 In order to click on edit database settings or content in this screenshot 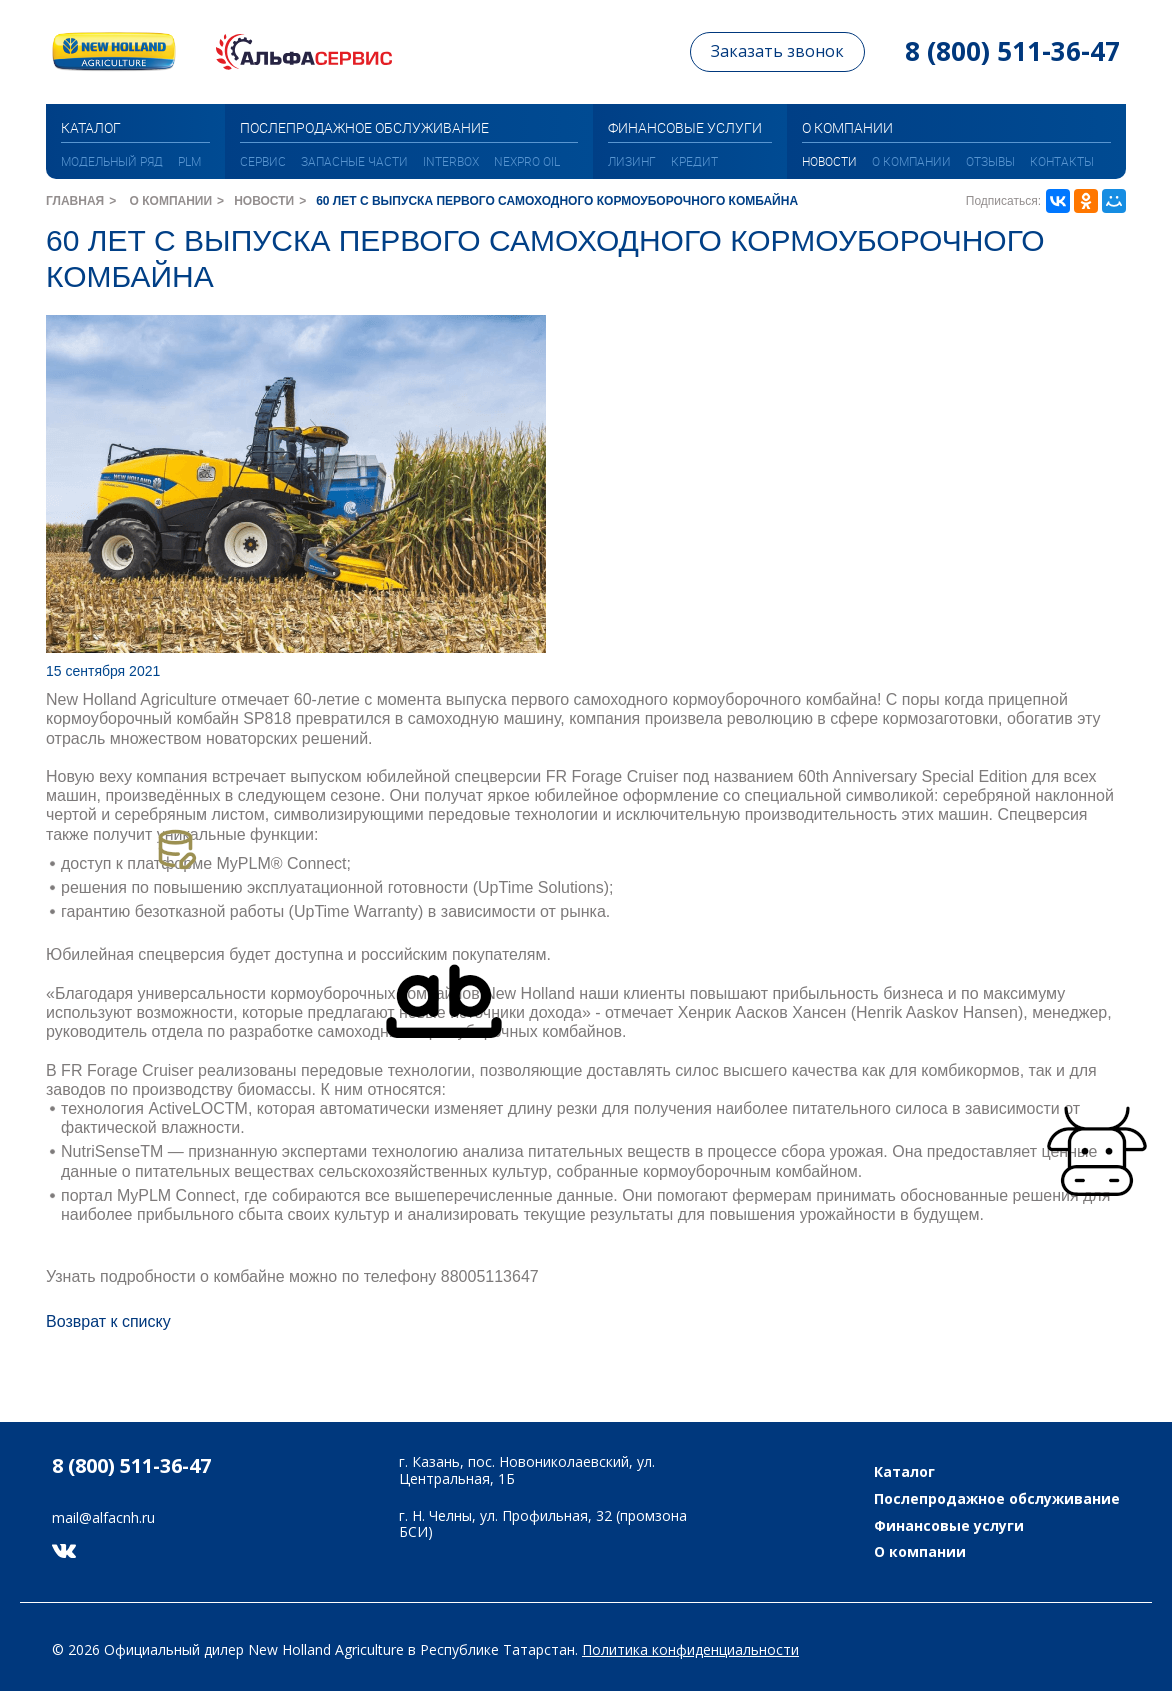, I will do `click(175, 848)`.